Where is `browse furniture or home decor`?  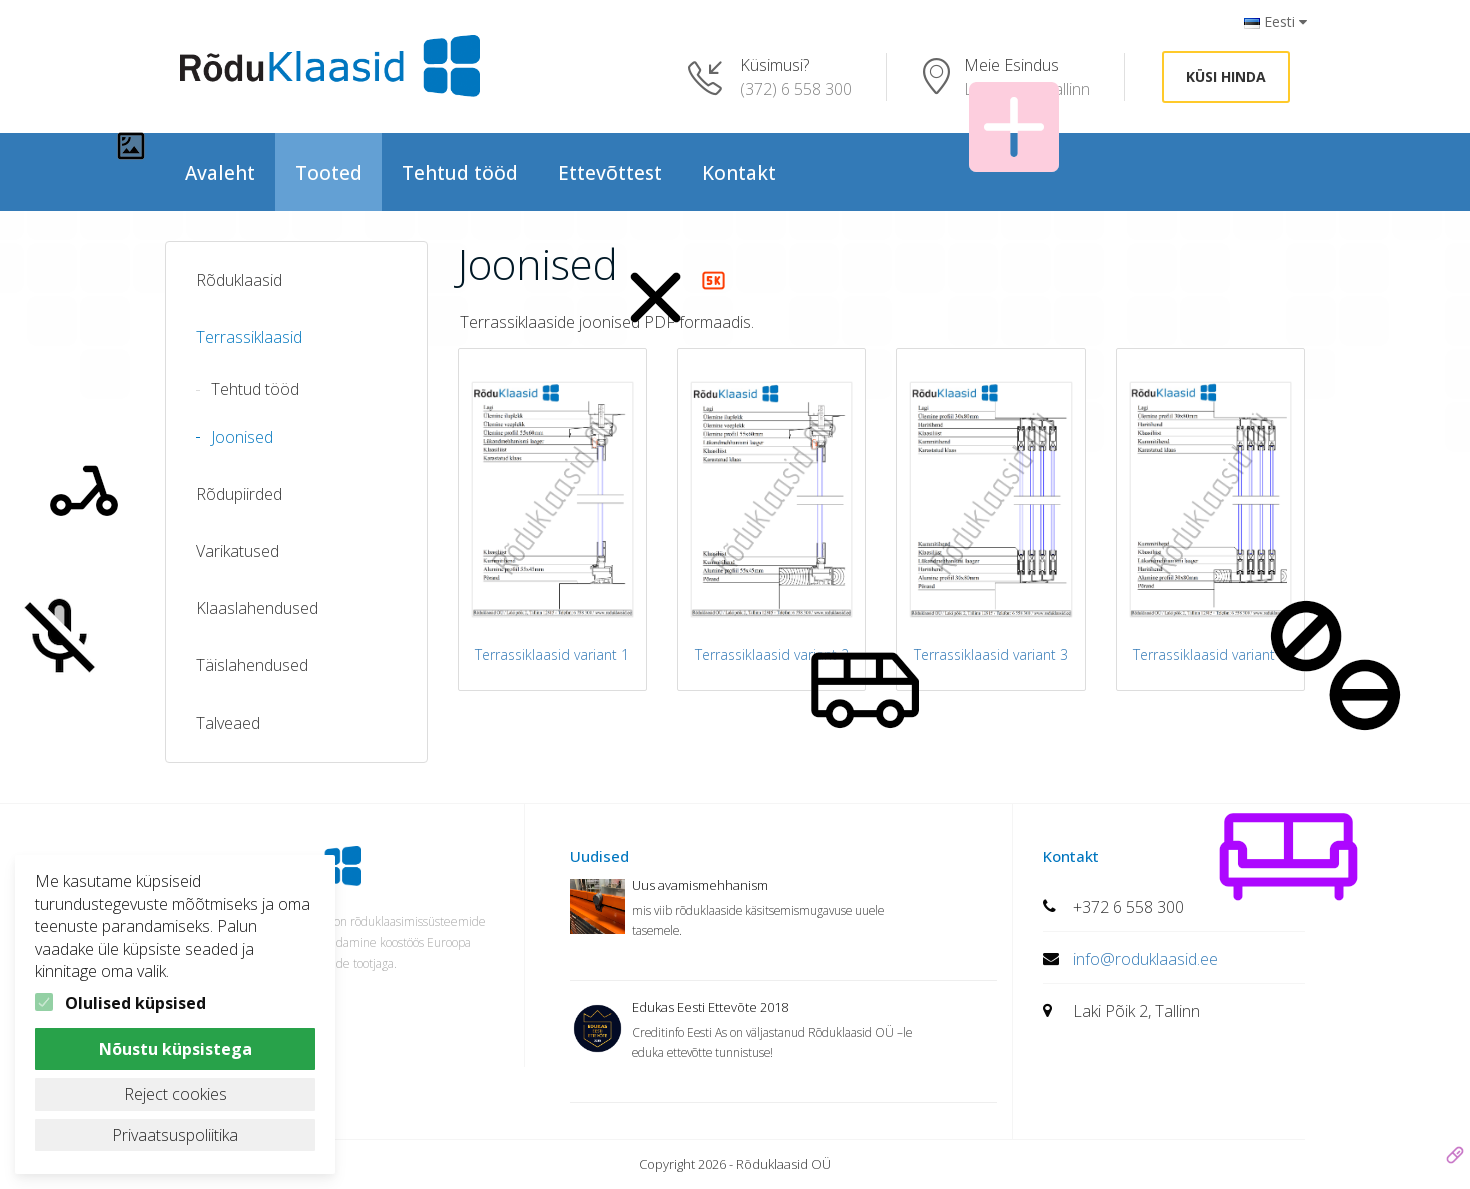 browse furniture or home decor is located at coordinates (1288, 854).